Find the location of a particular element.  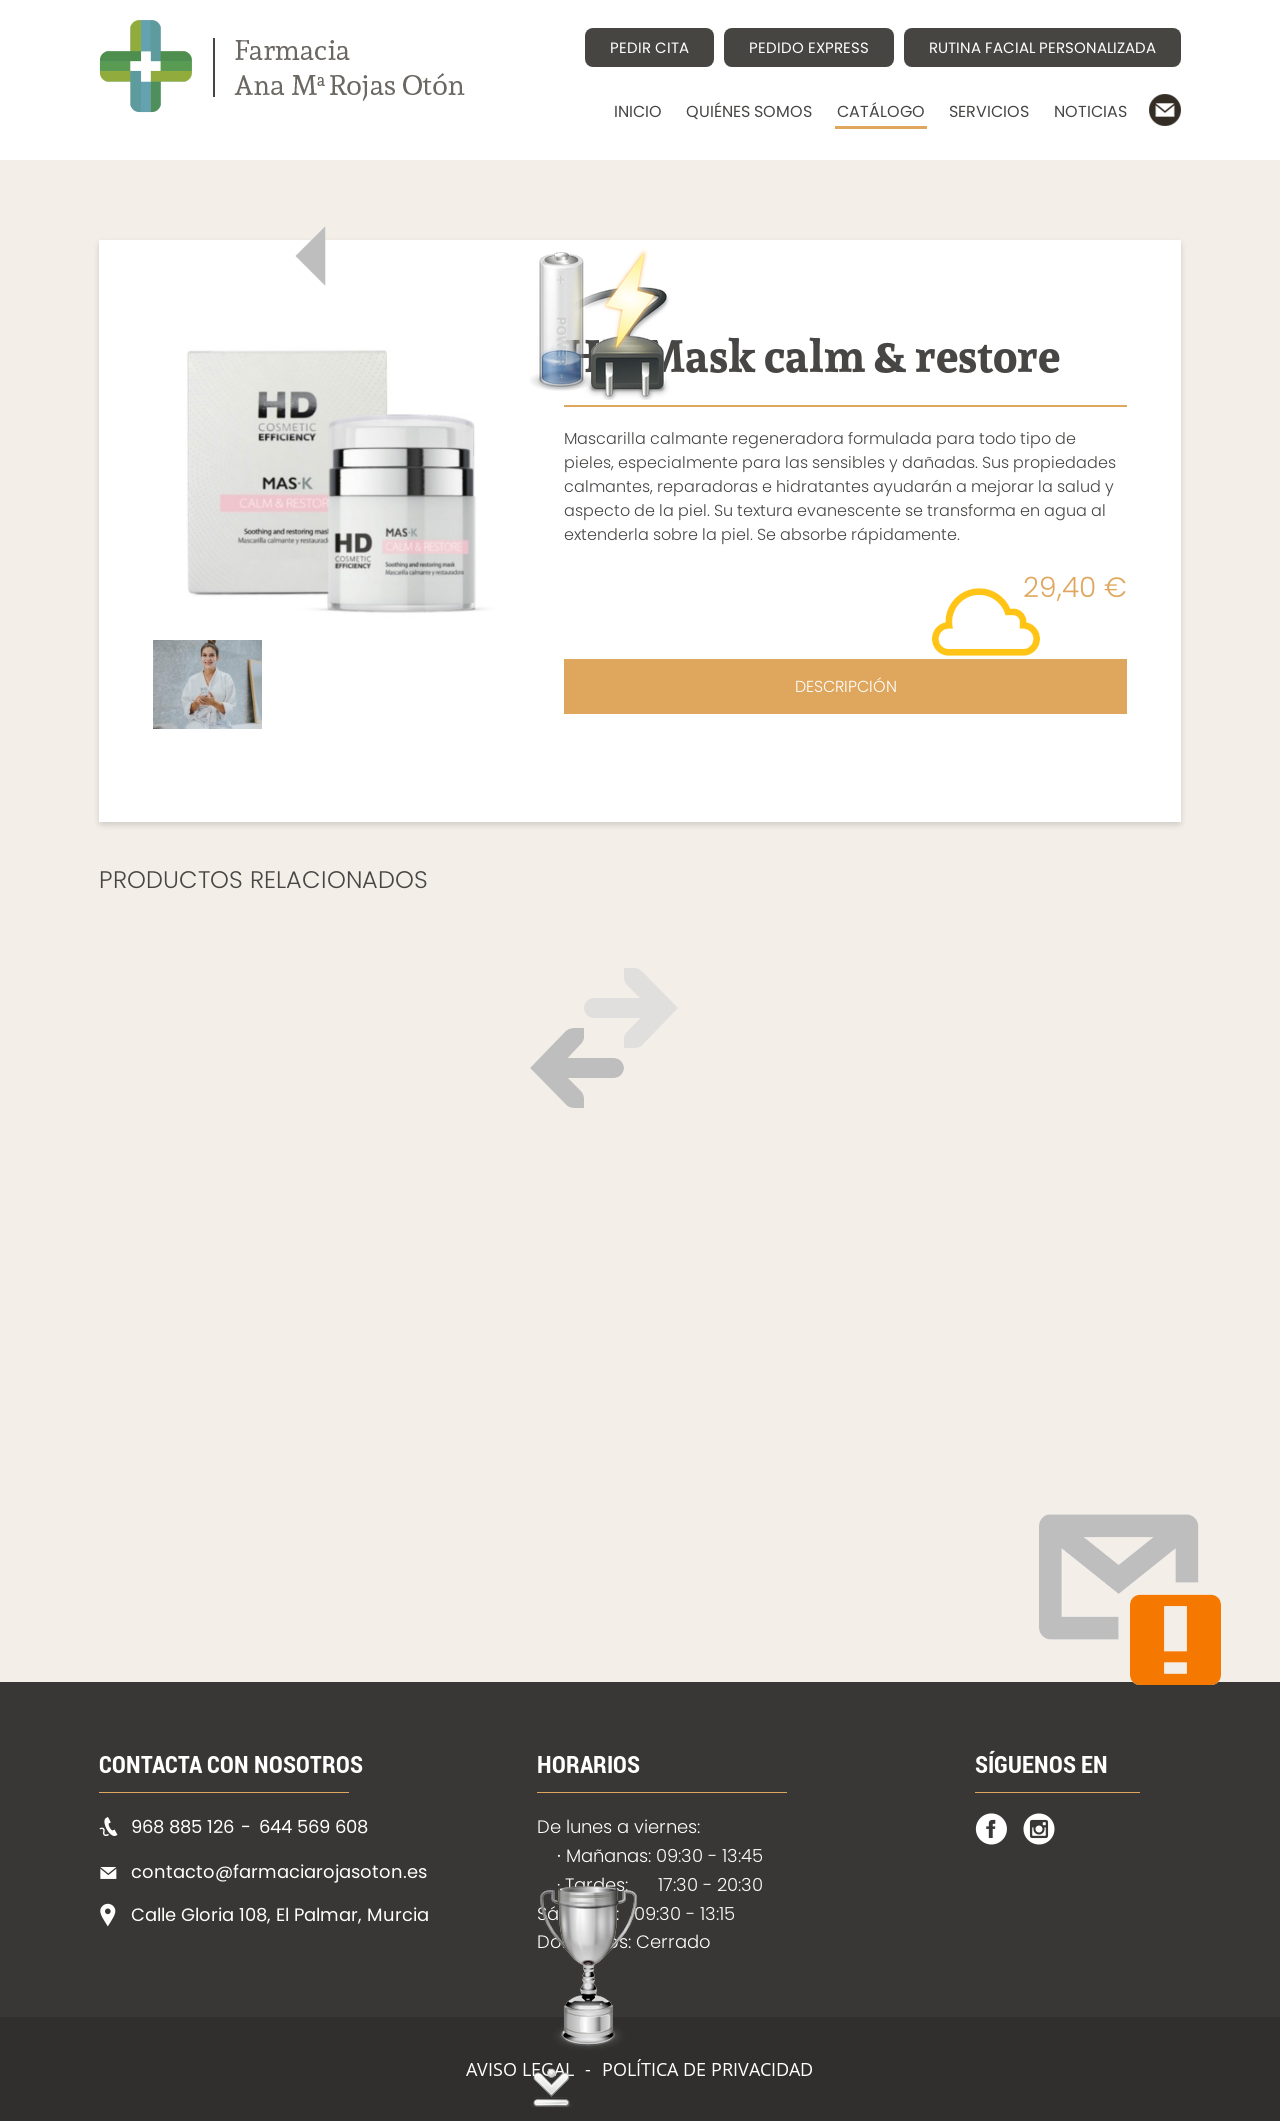

access cloud storage or sync settings is located at coordinates (986, 622).